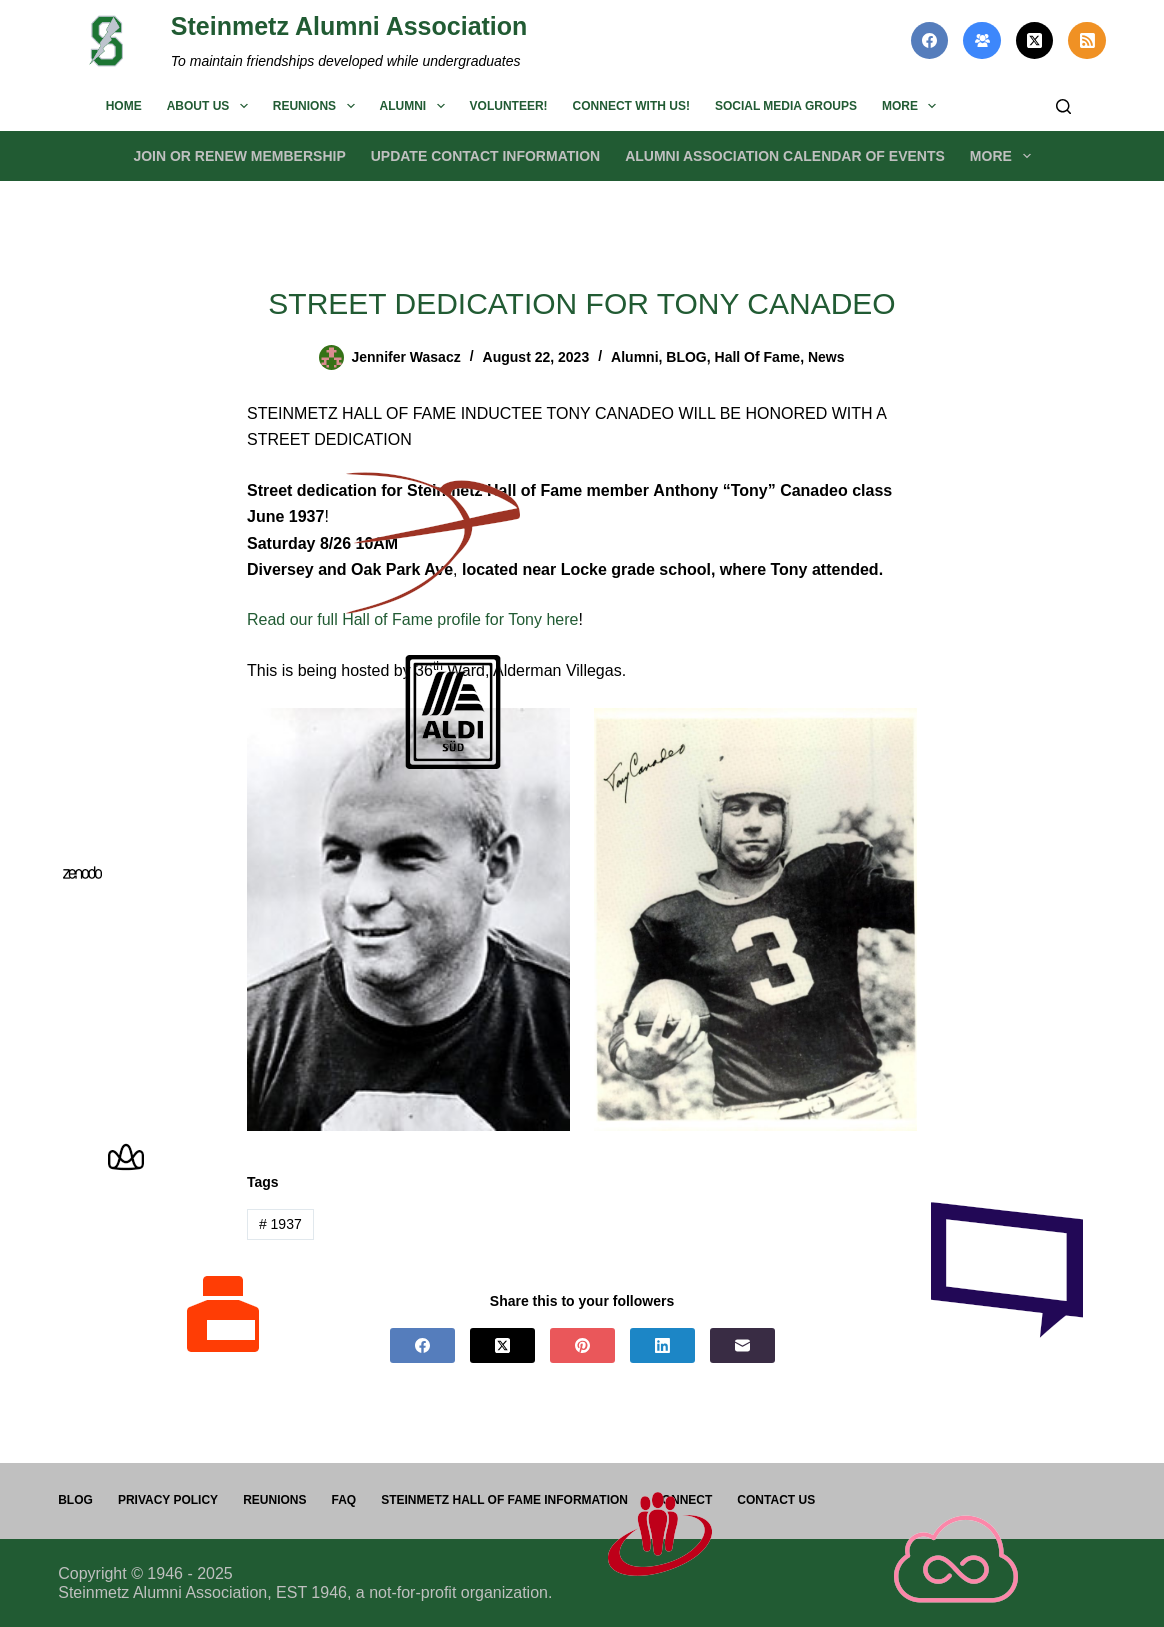 The width and height of the screenshot is (1164, 1627). Describe the element at coordinates (433, 543) in the screenshot. I see `EPEL (Extra Packages for Enterprise Linux) project logo` at that location.